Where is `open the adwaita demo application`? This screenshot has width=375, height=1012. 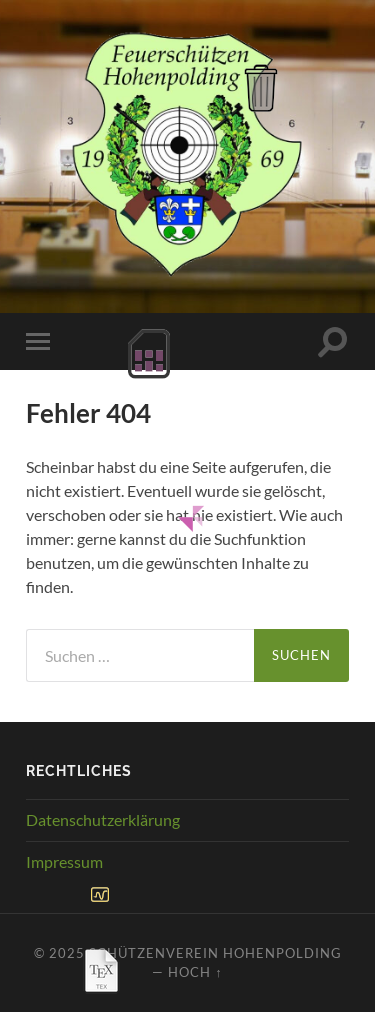 open the adwaita demo application is located at coordinates (191, 519).